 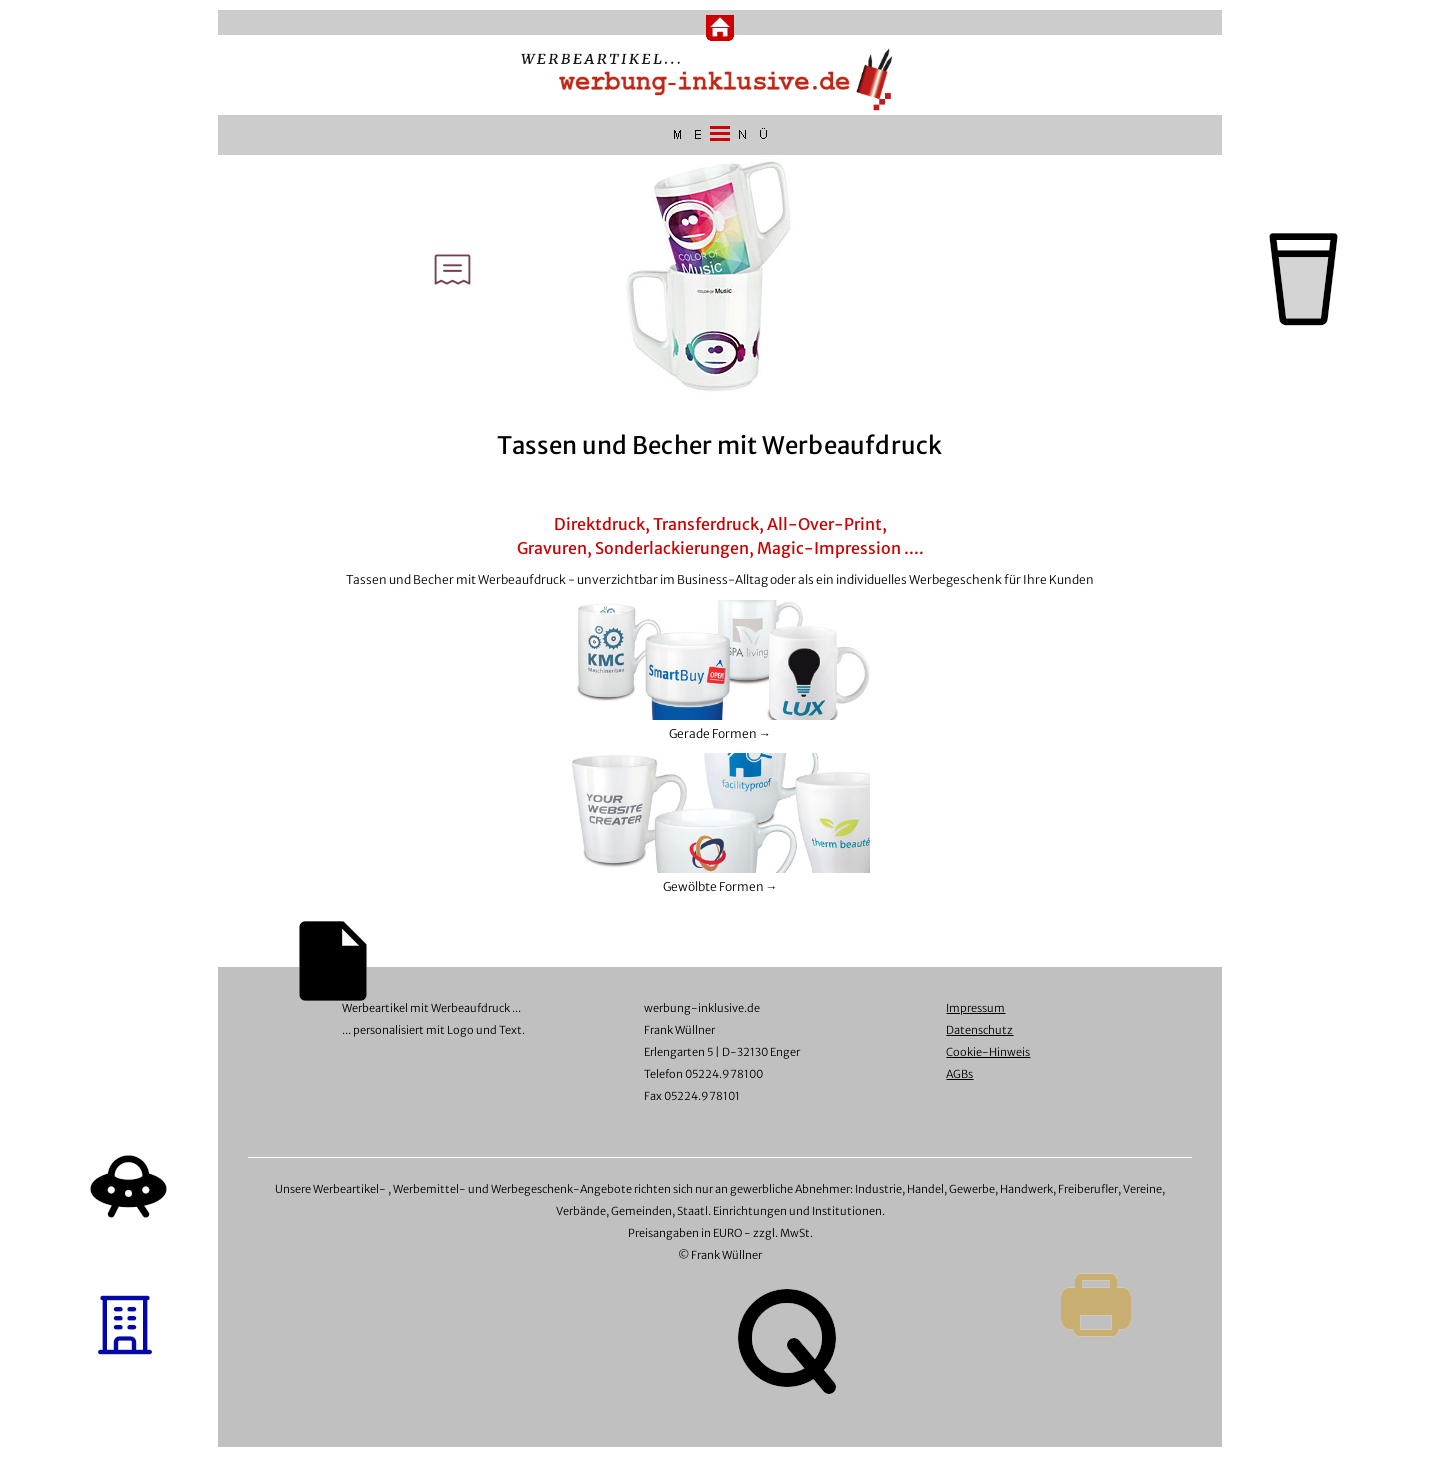 I want to click on view purchase receipt or transaction history, so click(x=452, y=269).